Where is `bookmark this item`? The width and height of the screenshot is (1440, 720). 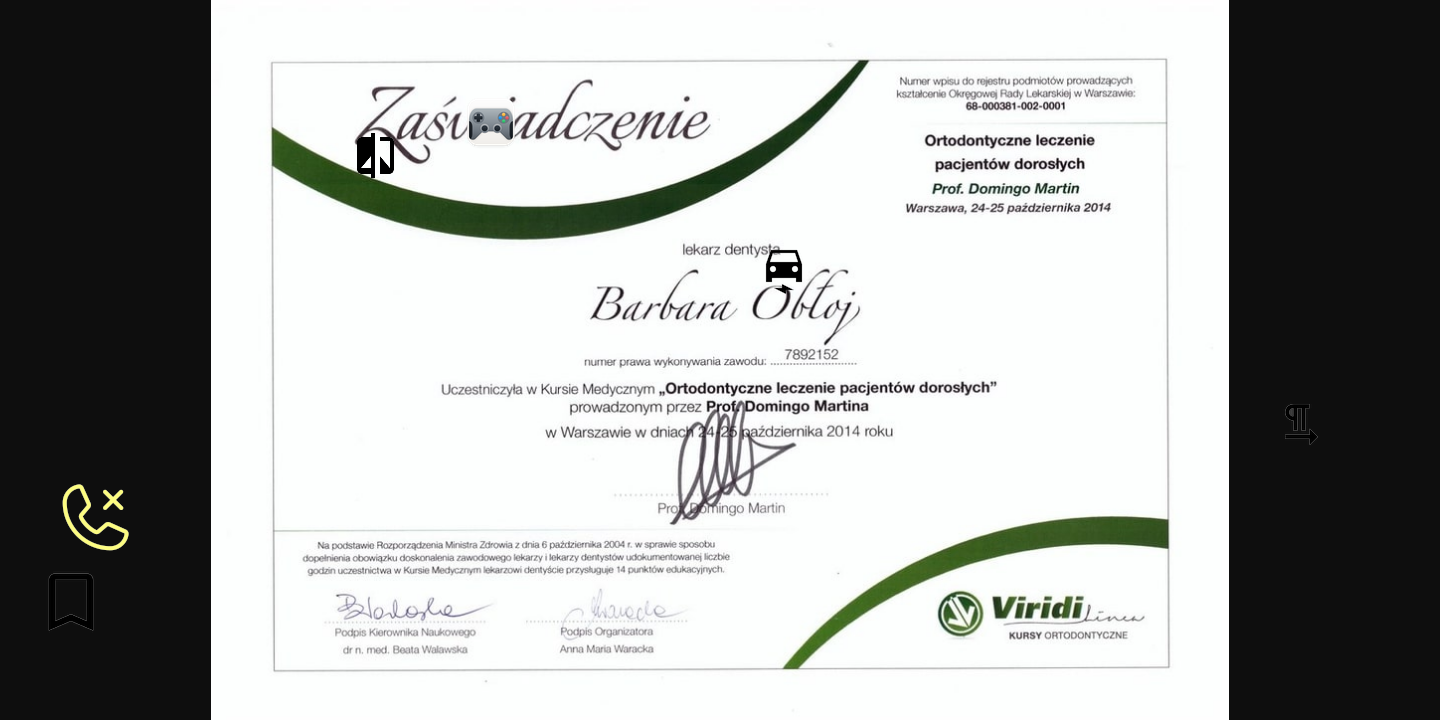
bookmark this item is located at coordinates (71, 602).